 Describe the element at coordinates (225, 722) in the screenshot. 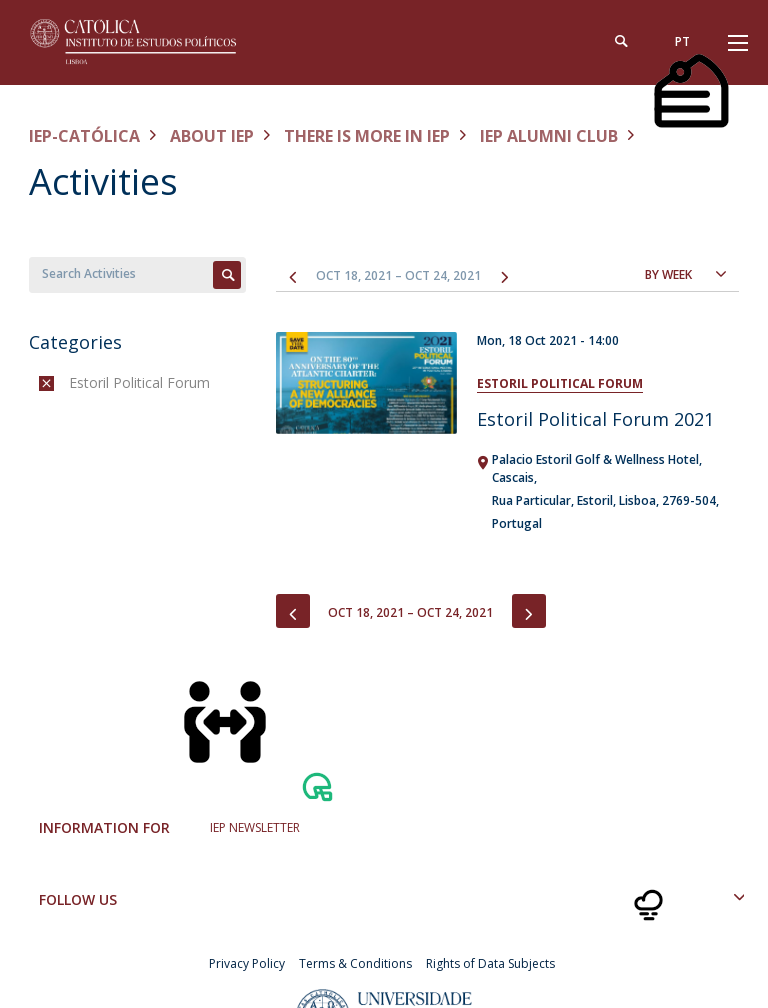

I see `manage user connections or relationships` at that location.